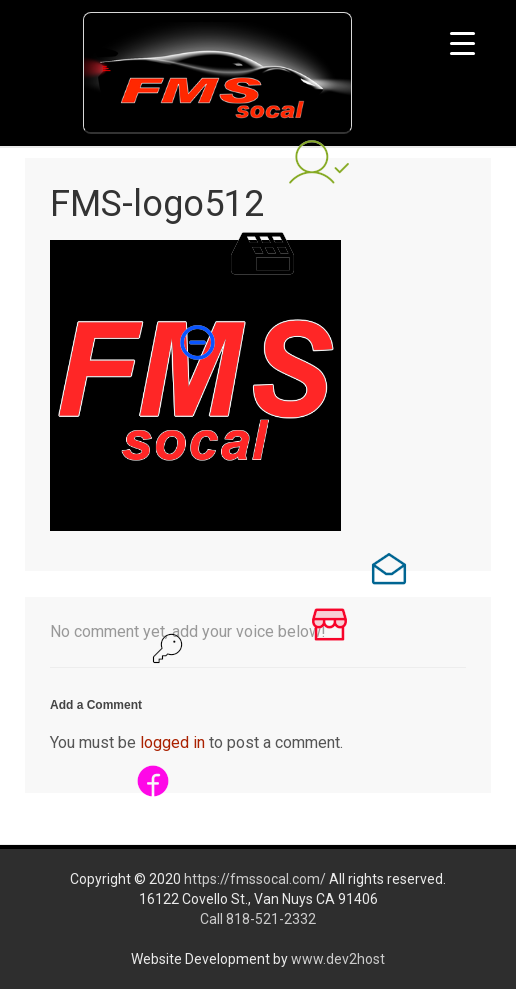  What do you see at coordinates (197, 342) in the screenshot?
I see `remove an item from a list or cart` at bounding box center [197, 342].